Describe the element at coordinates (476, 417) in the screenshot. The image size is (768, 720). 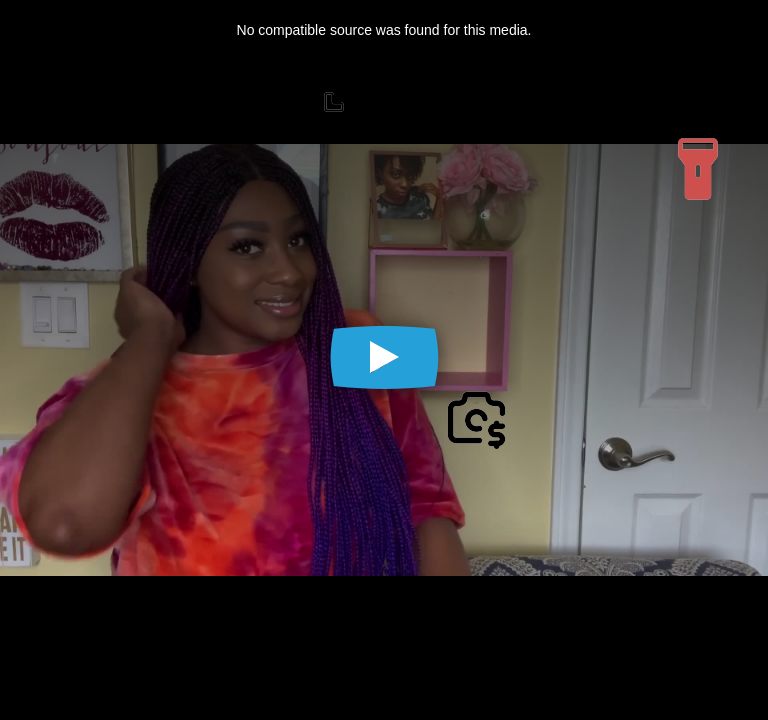
I see `purchase or rent camera equipment` at that location.